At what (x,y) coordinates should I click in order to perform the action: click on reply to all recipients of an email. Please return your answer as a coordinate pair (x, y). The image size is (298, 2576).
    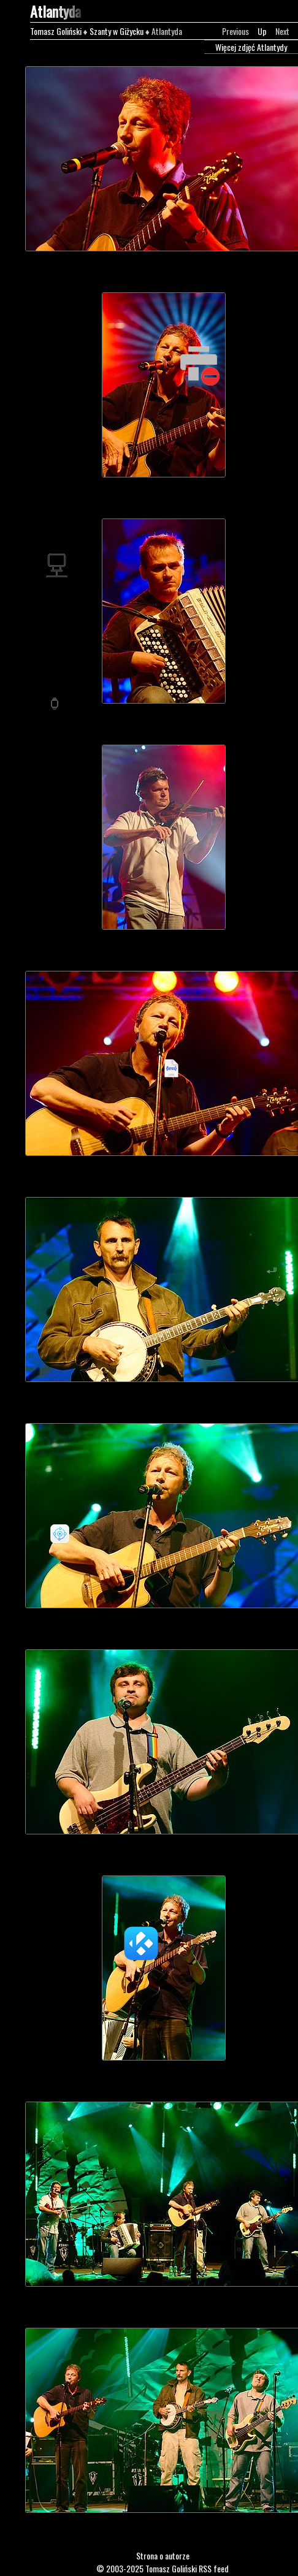
    Looking at the image, I should click on (271, 1270).